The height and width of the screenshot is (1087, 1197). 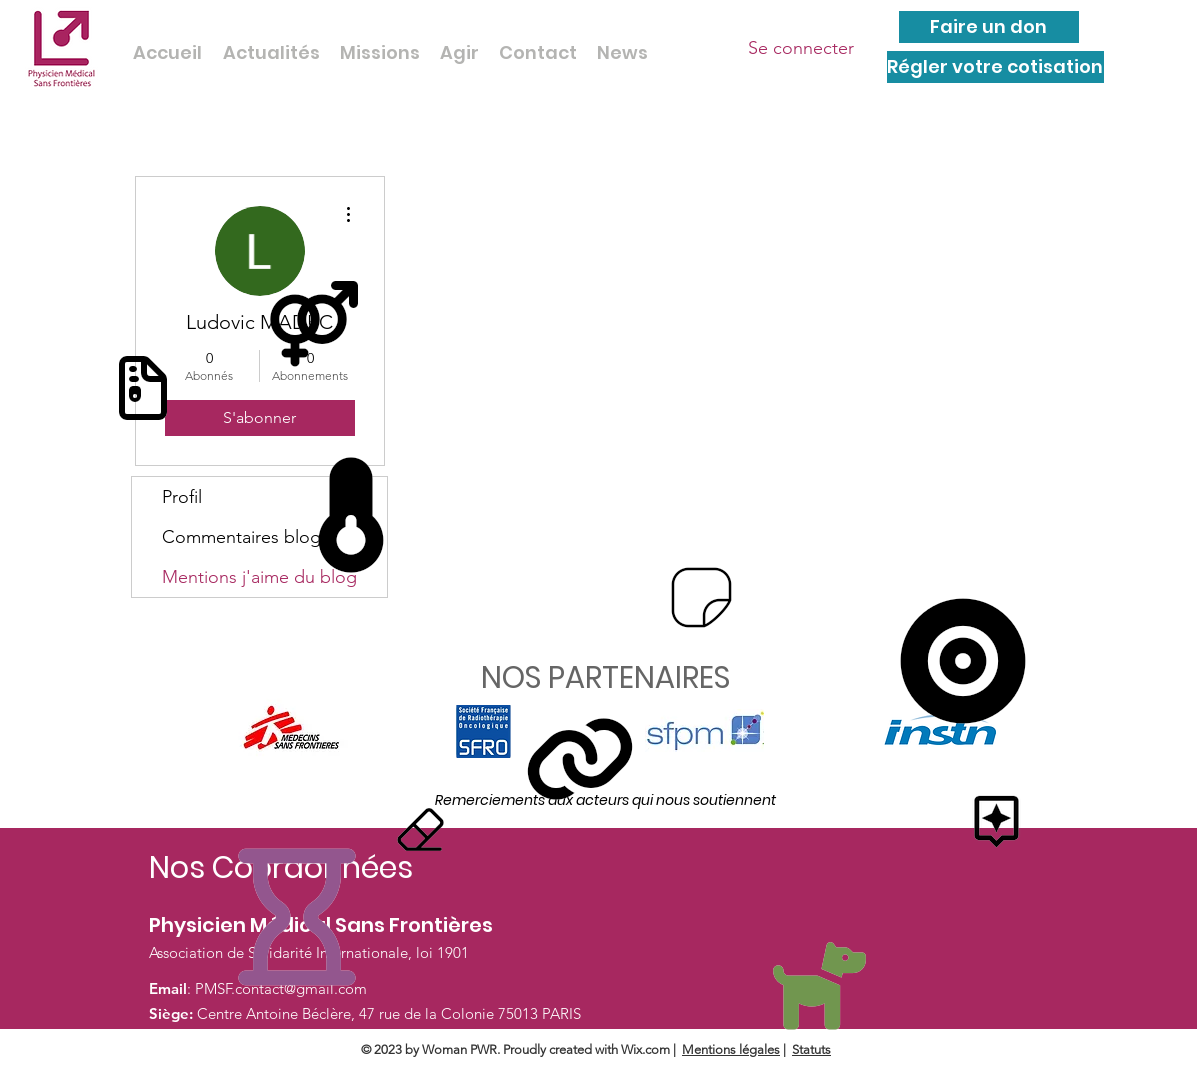 I want to click on view pet-related services or features, so click(x=819, y=988).